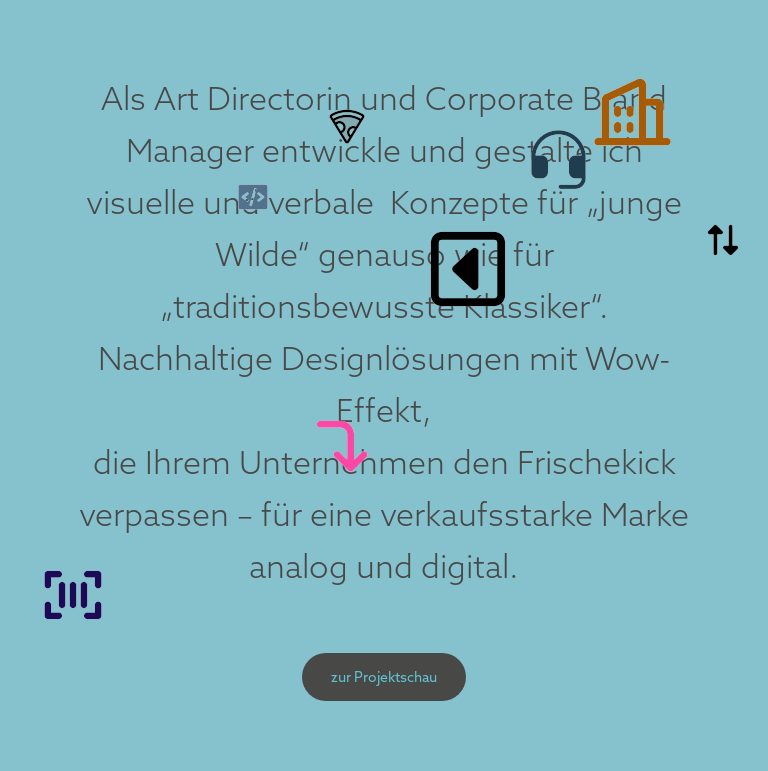  What do you see at coordinates (558, 157) in the screenshot?
I see `contact customer support` at bounding box center [558, 157].